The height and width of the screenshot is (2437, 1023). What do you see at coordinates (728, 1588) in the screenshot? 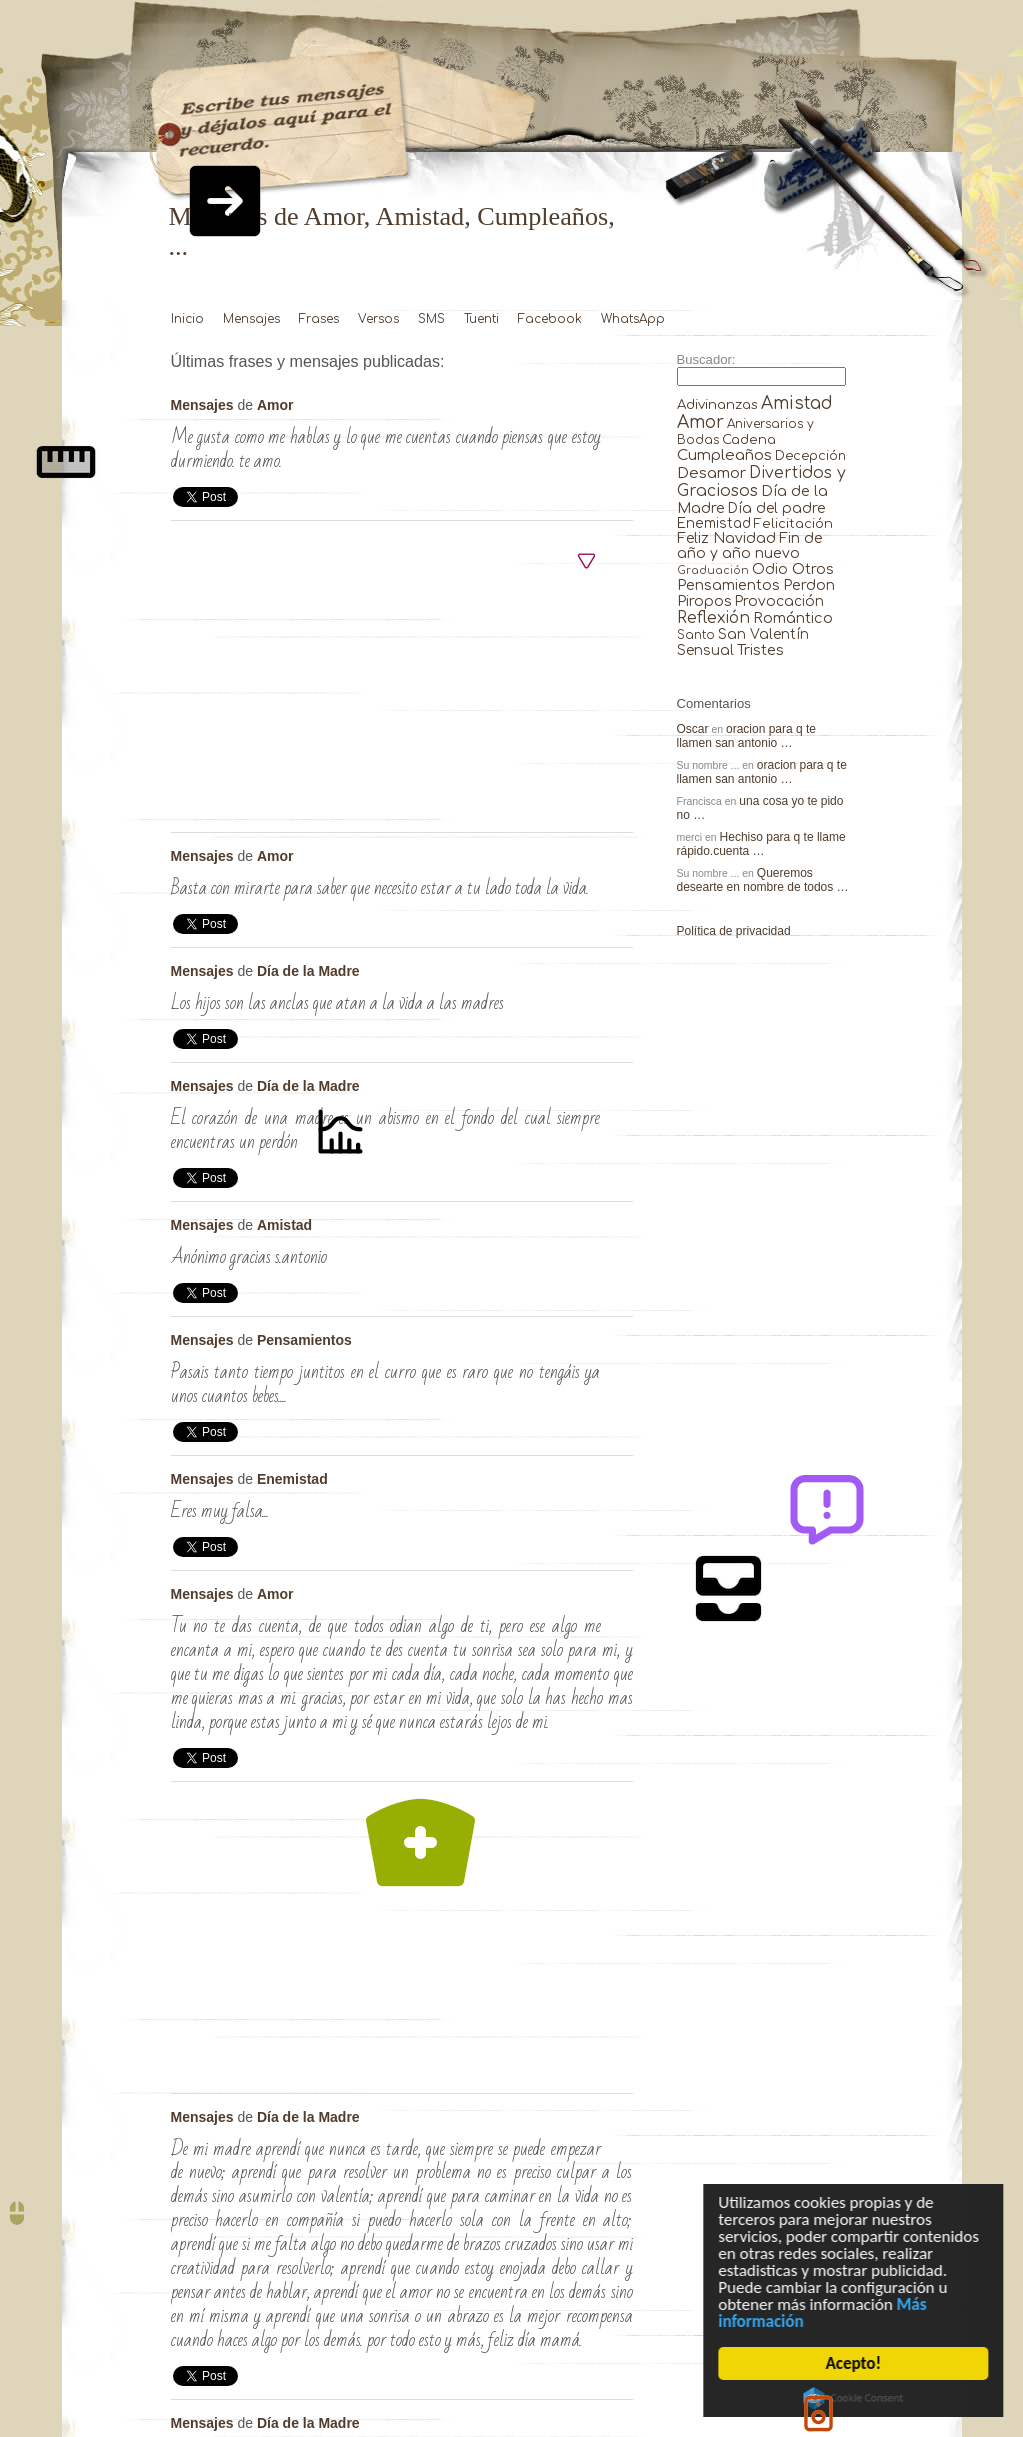
I see `view all inboxes` at bounding box center [728, 1588].